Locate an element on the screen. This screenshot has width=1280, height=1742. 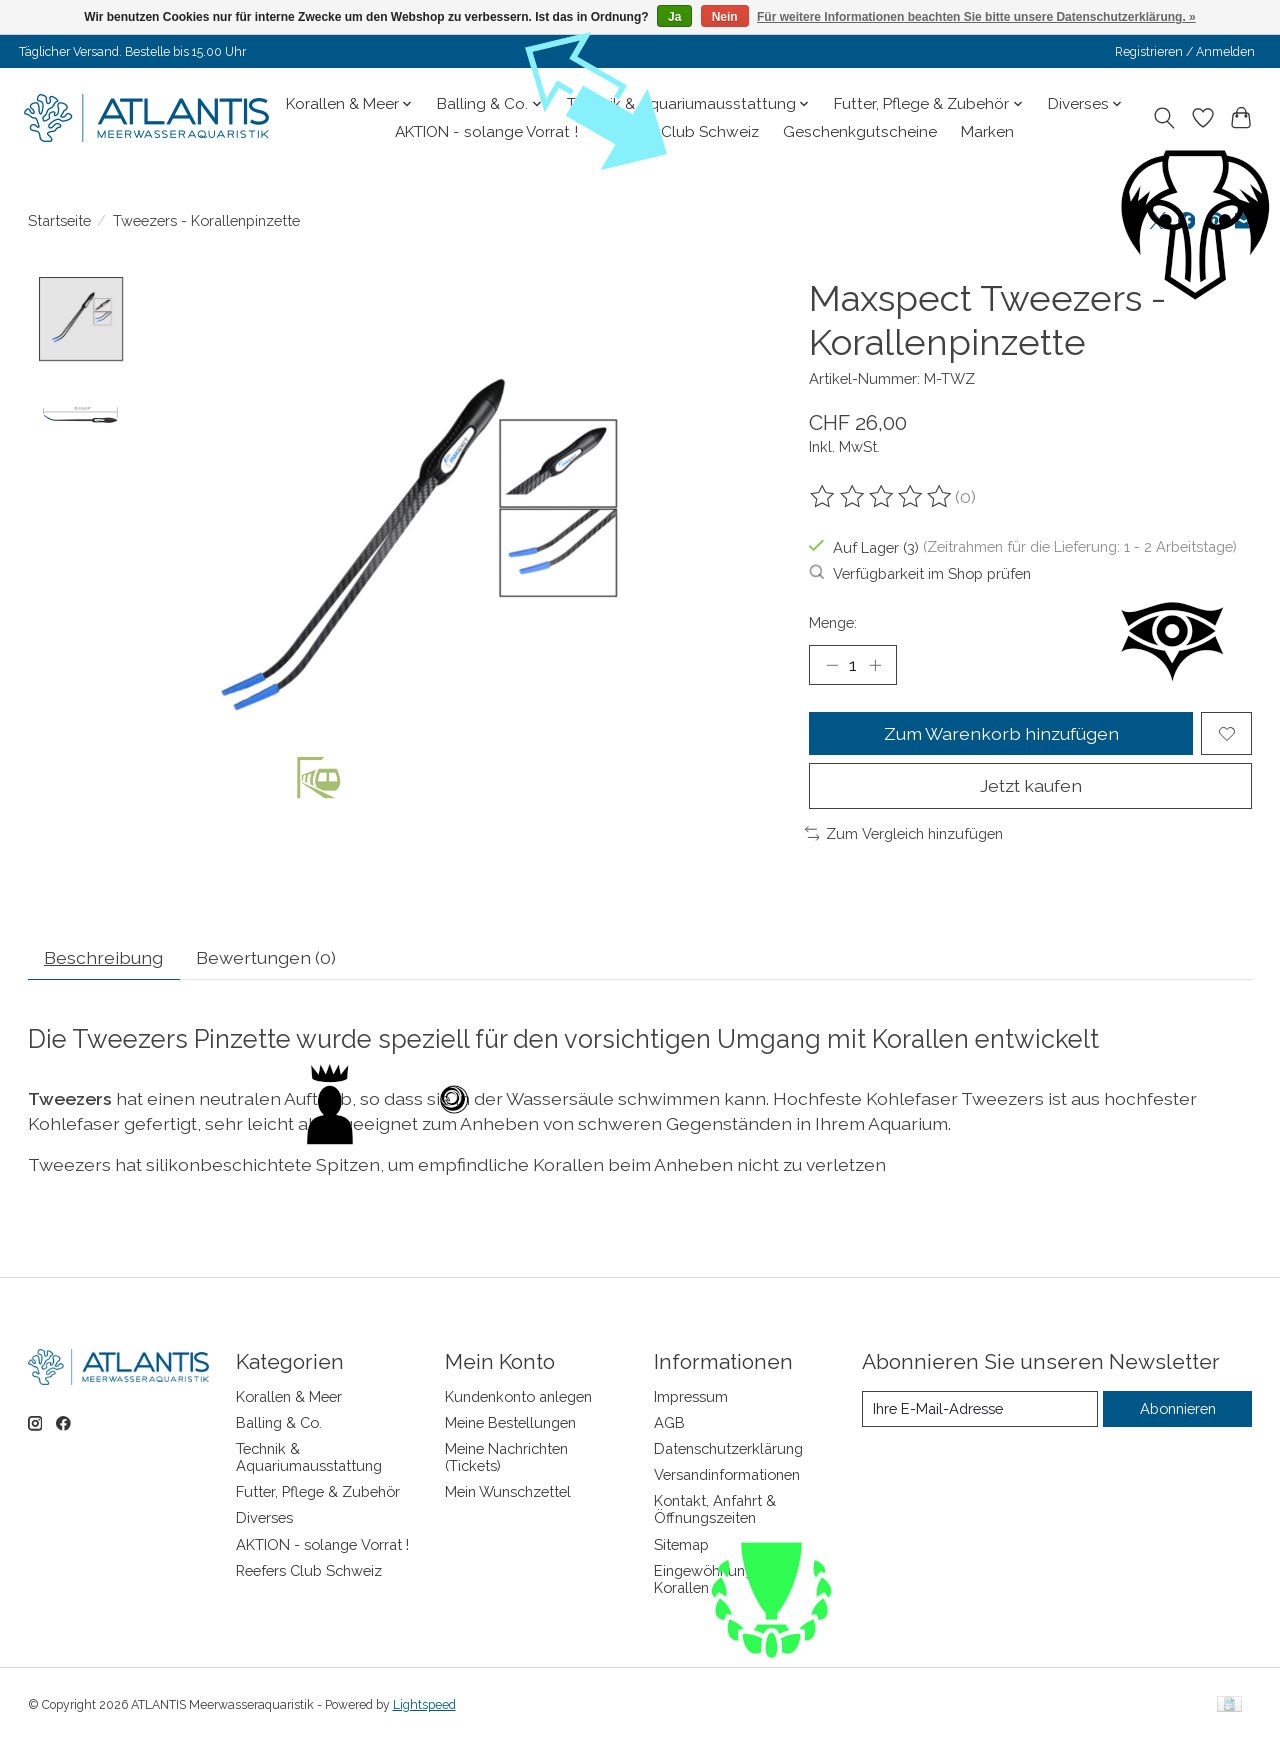
access demon or boss enemy profile is located at coordinates (1195, 225).